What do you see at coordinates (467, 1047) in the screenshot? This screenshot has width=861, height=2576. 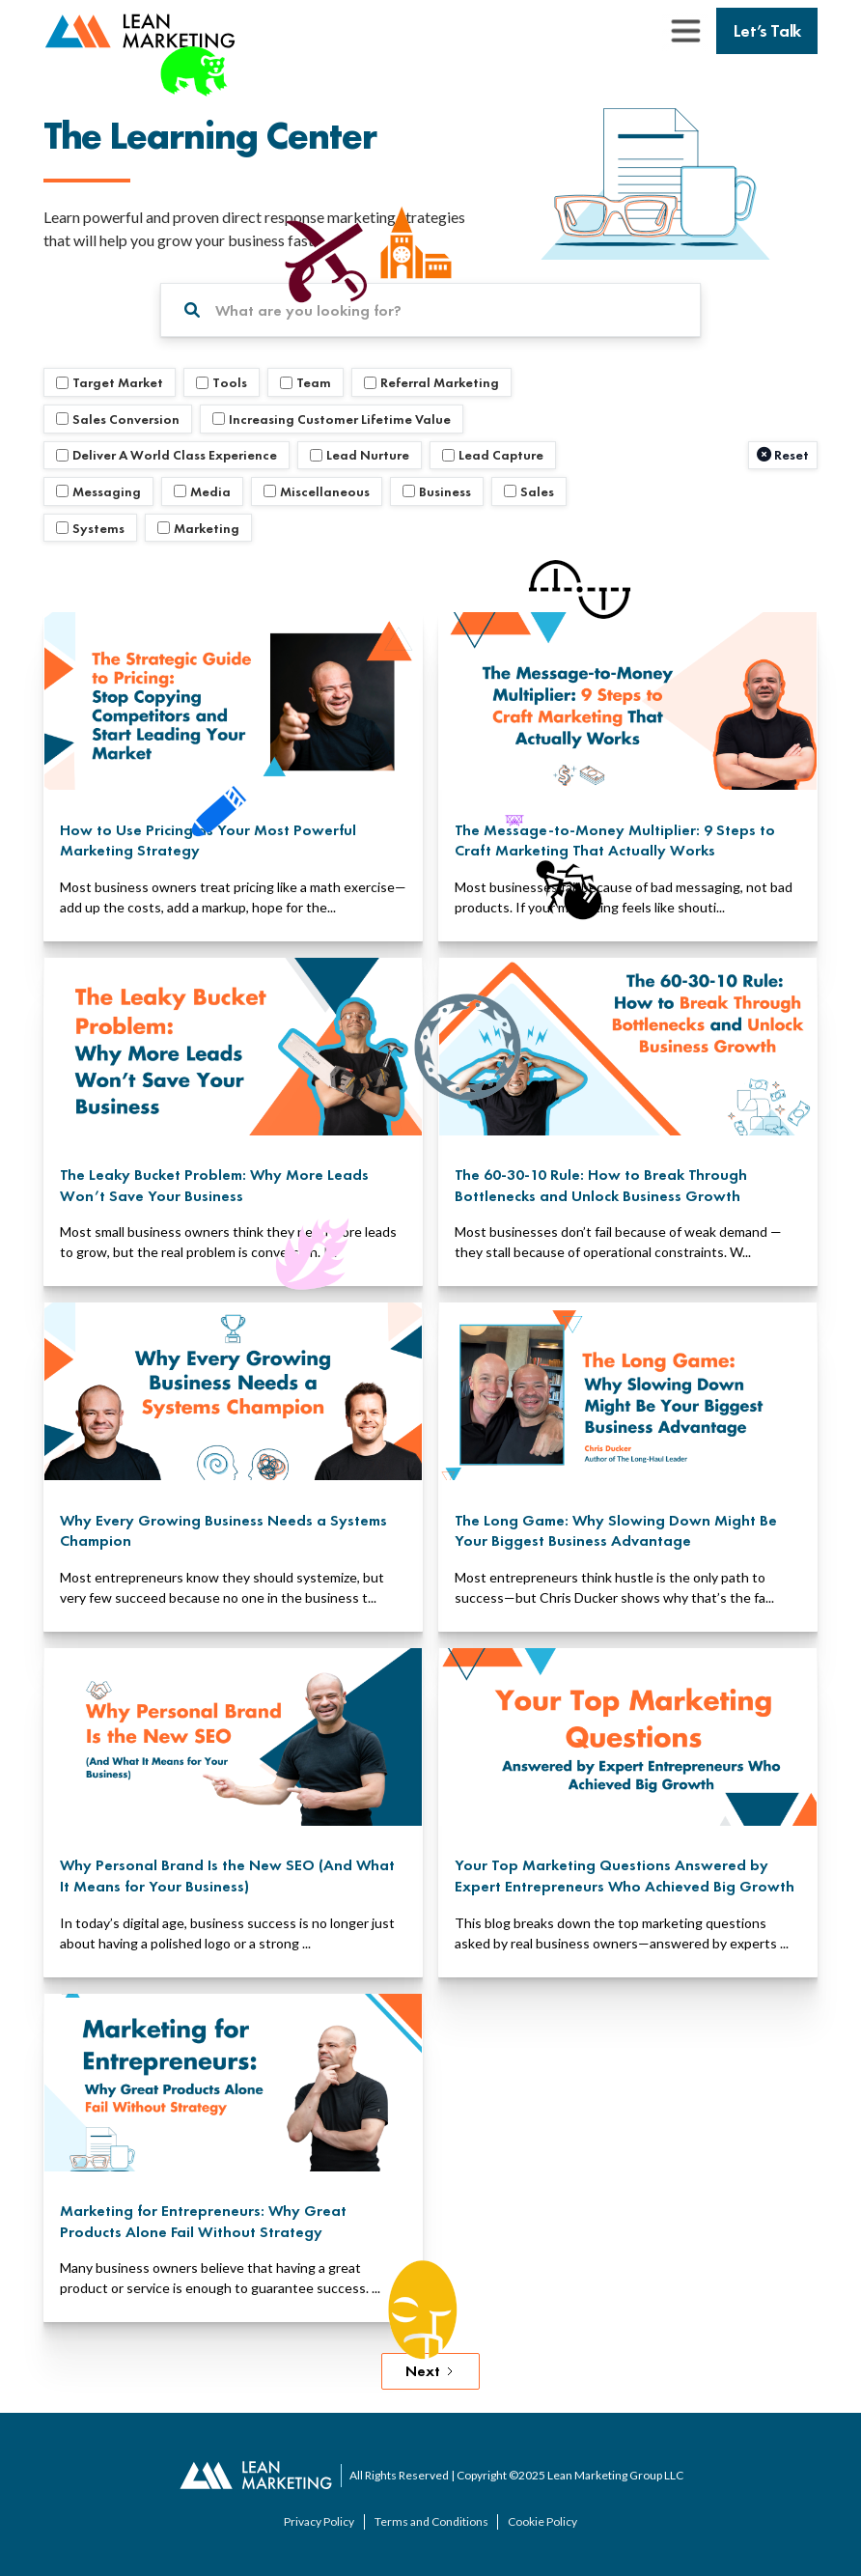 I see `select chakram as your weapon` at bounding box center [467, 1047].